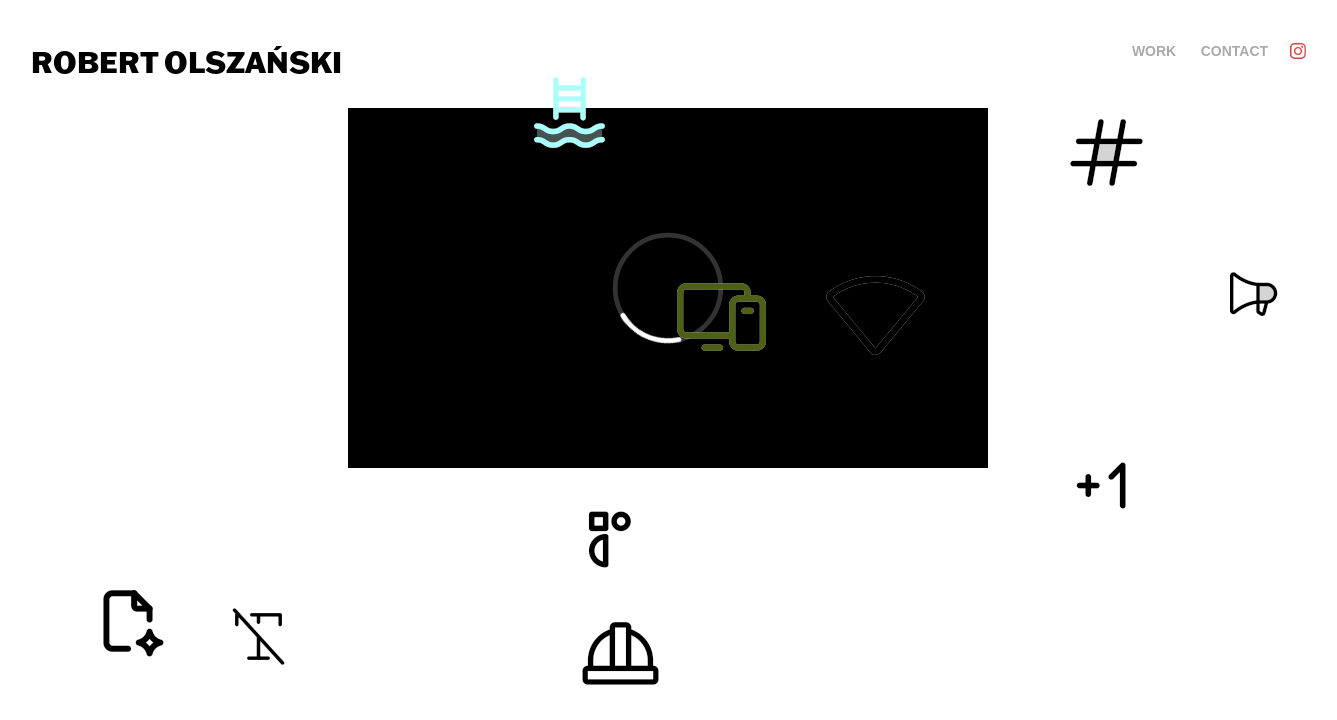 Image resolution: width=1337 pixels, height=720 pixels. Describe the element at coordinates (1105, 485) in the screenshot. I see `increase exposure by one stop` at that location.